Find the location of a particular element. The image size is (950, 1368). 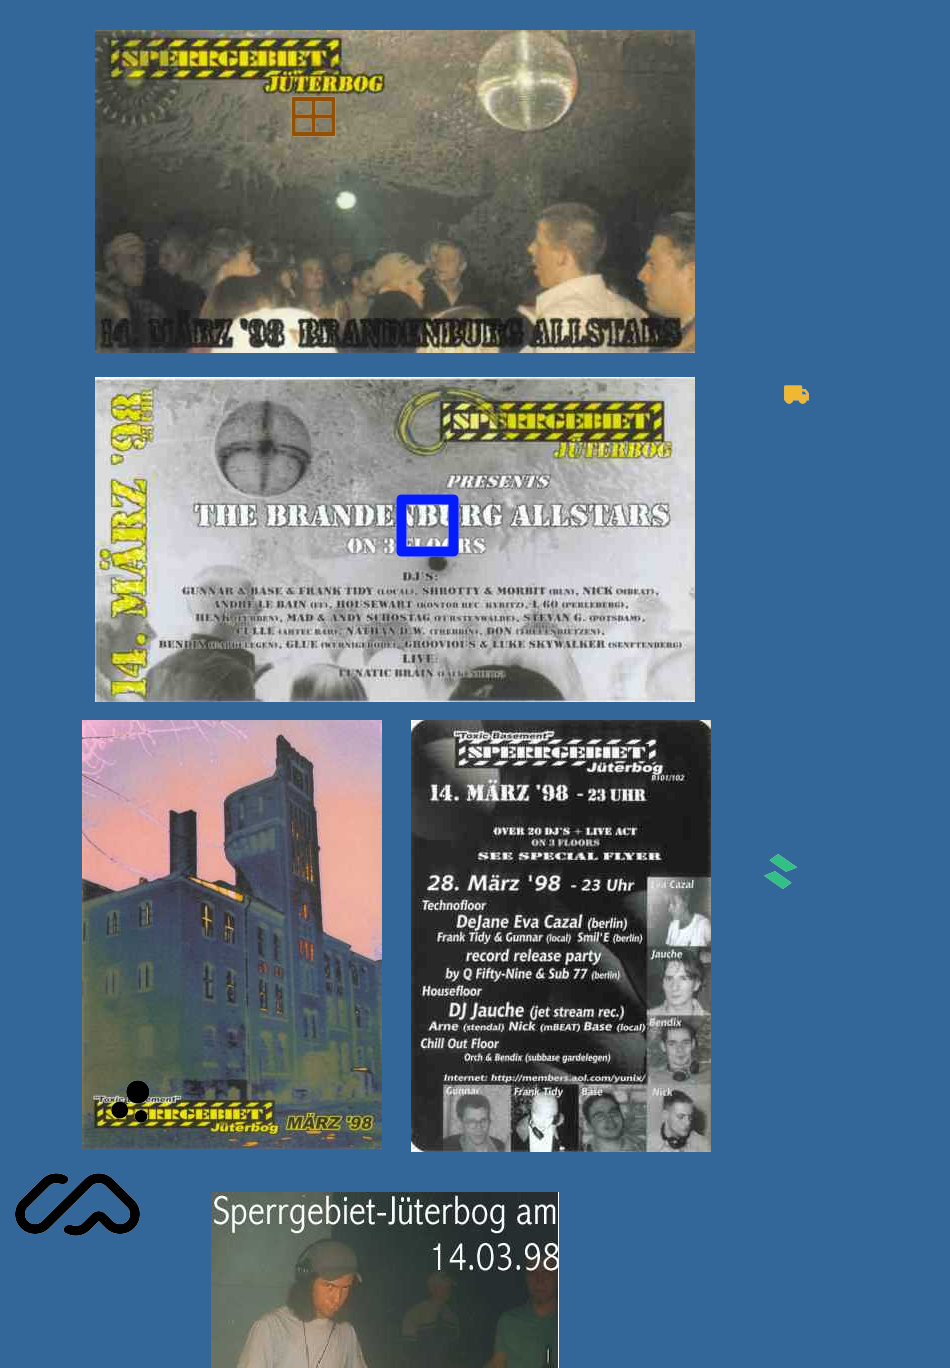

view bubble chart data visualization is located at coordinates (132, 1101).